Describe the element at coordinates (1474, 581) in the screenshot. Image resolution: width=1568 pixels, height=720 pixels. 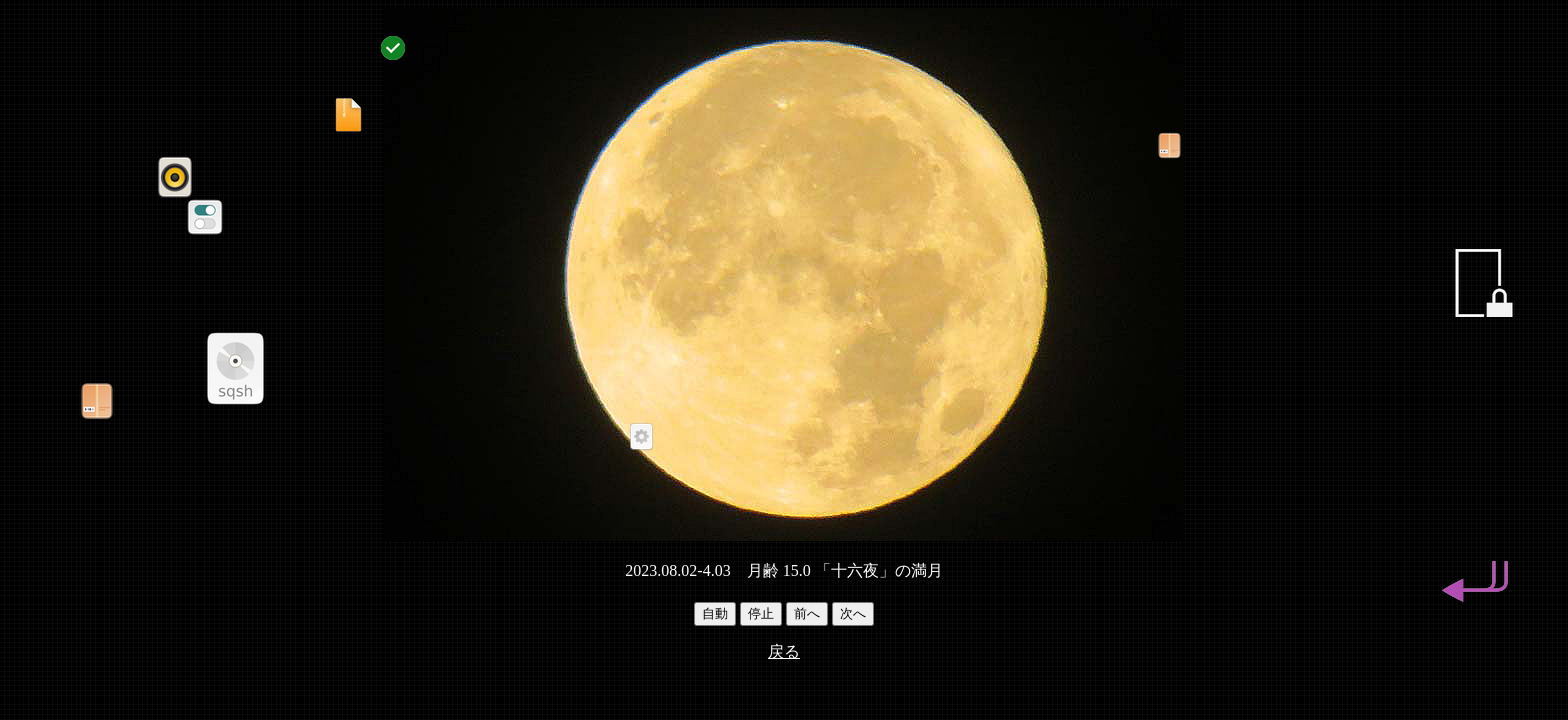
I see `reply to all recipients of an email` at that location.